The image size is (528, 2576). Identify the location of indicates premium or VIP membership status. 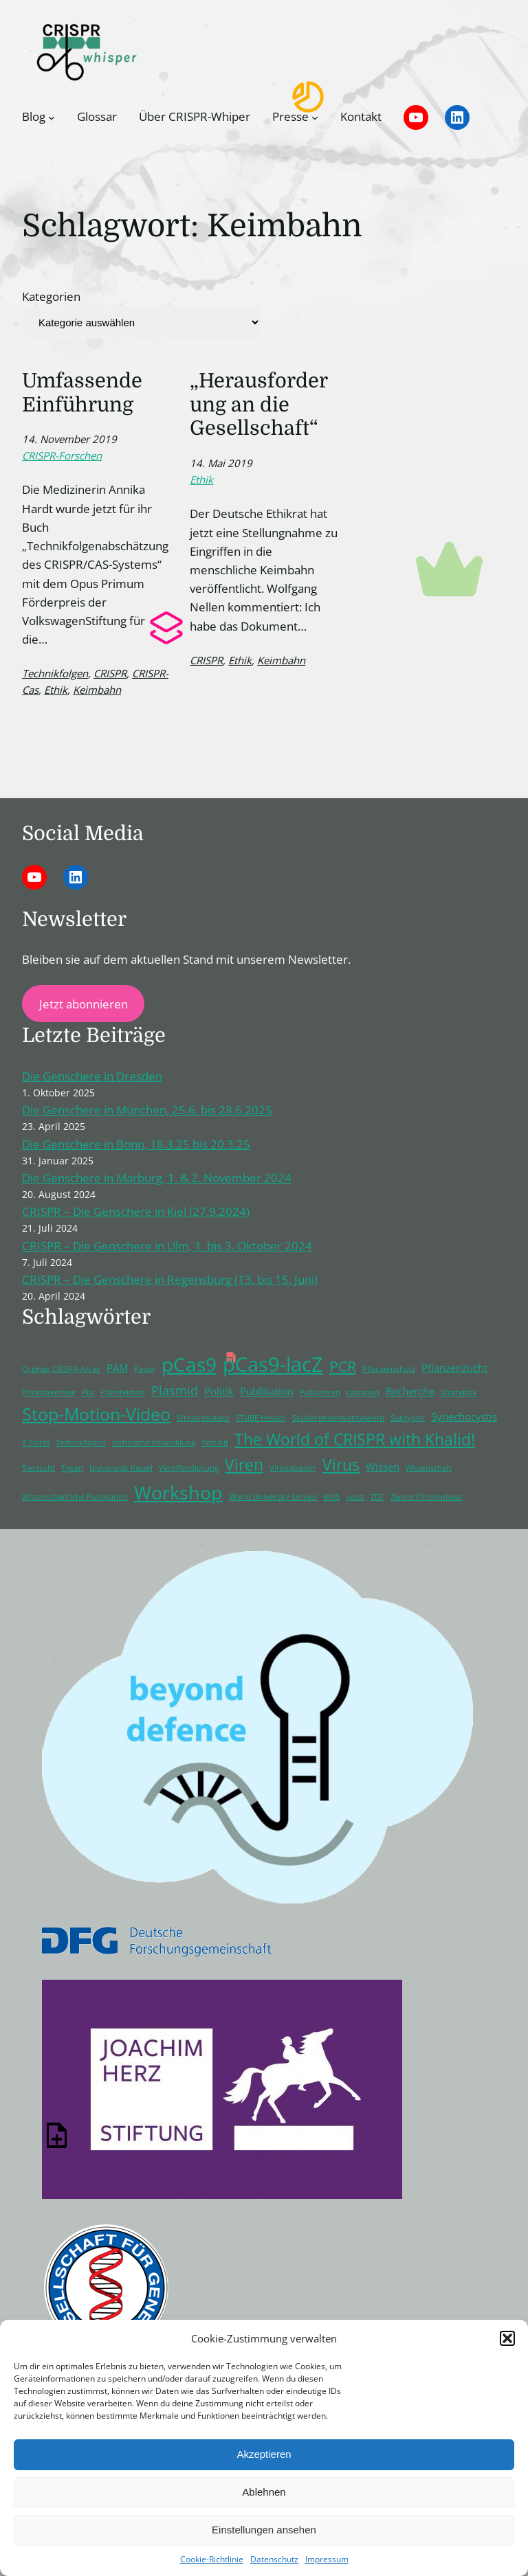
(449, 572).